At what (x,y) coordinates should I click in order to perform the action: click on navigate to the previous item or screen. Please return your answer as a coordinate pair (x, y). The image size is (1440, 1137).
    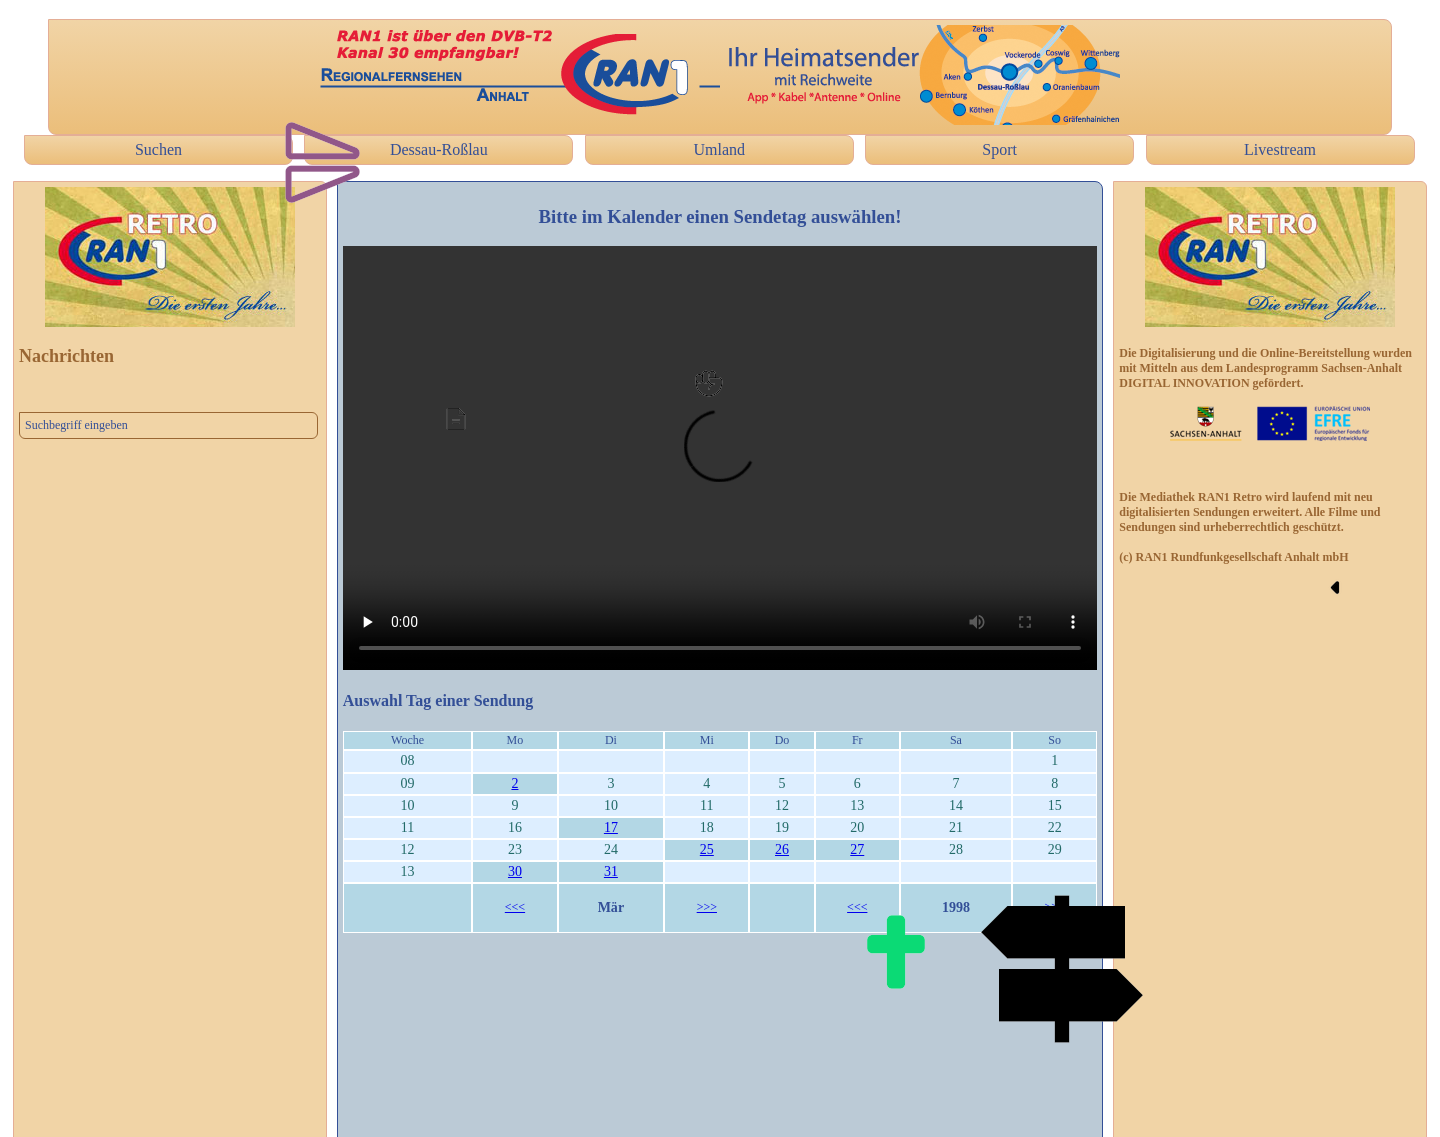
    Looking at the image, I should click on (1335, 587).